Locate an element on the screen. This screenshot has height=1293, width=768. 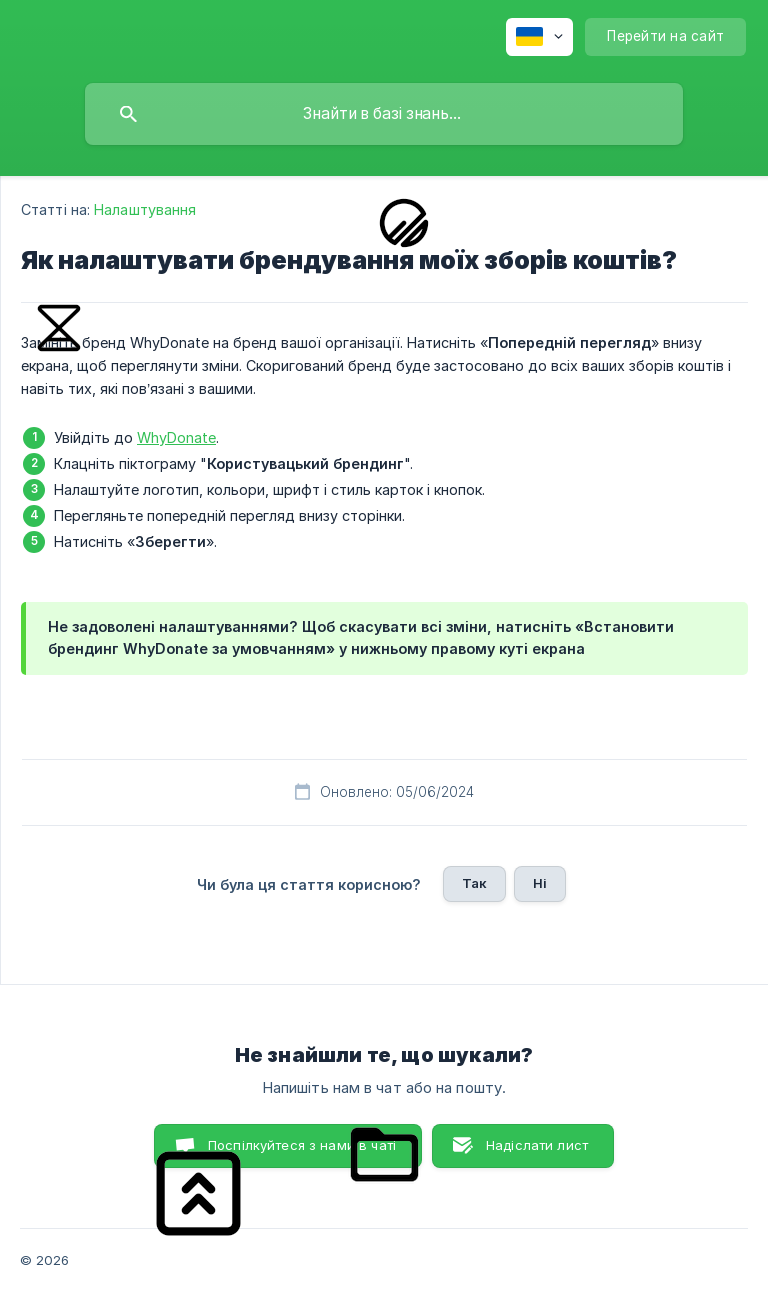
indicates time running low or nearly expired is located at coordinates (59, 328).